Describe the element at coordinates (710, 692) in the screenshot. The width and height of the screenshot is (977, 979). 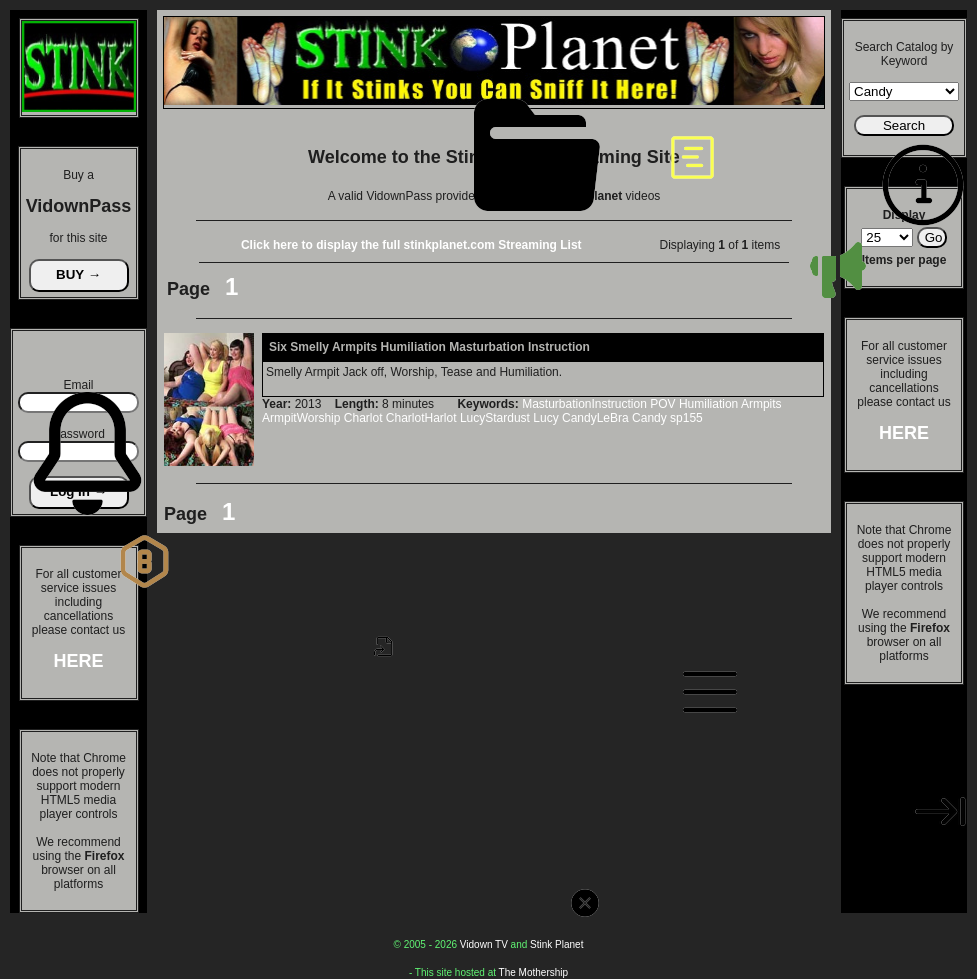
I see `open navigation menu` at that location.